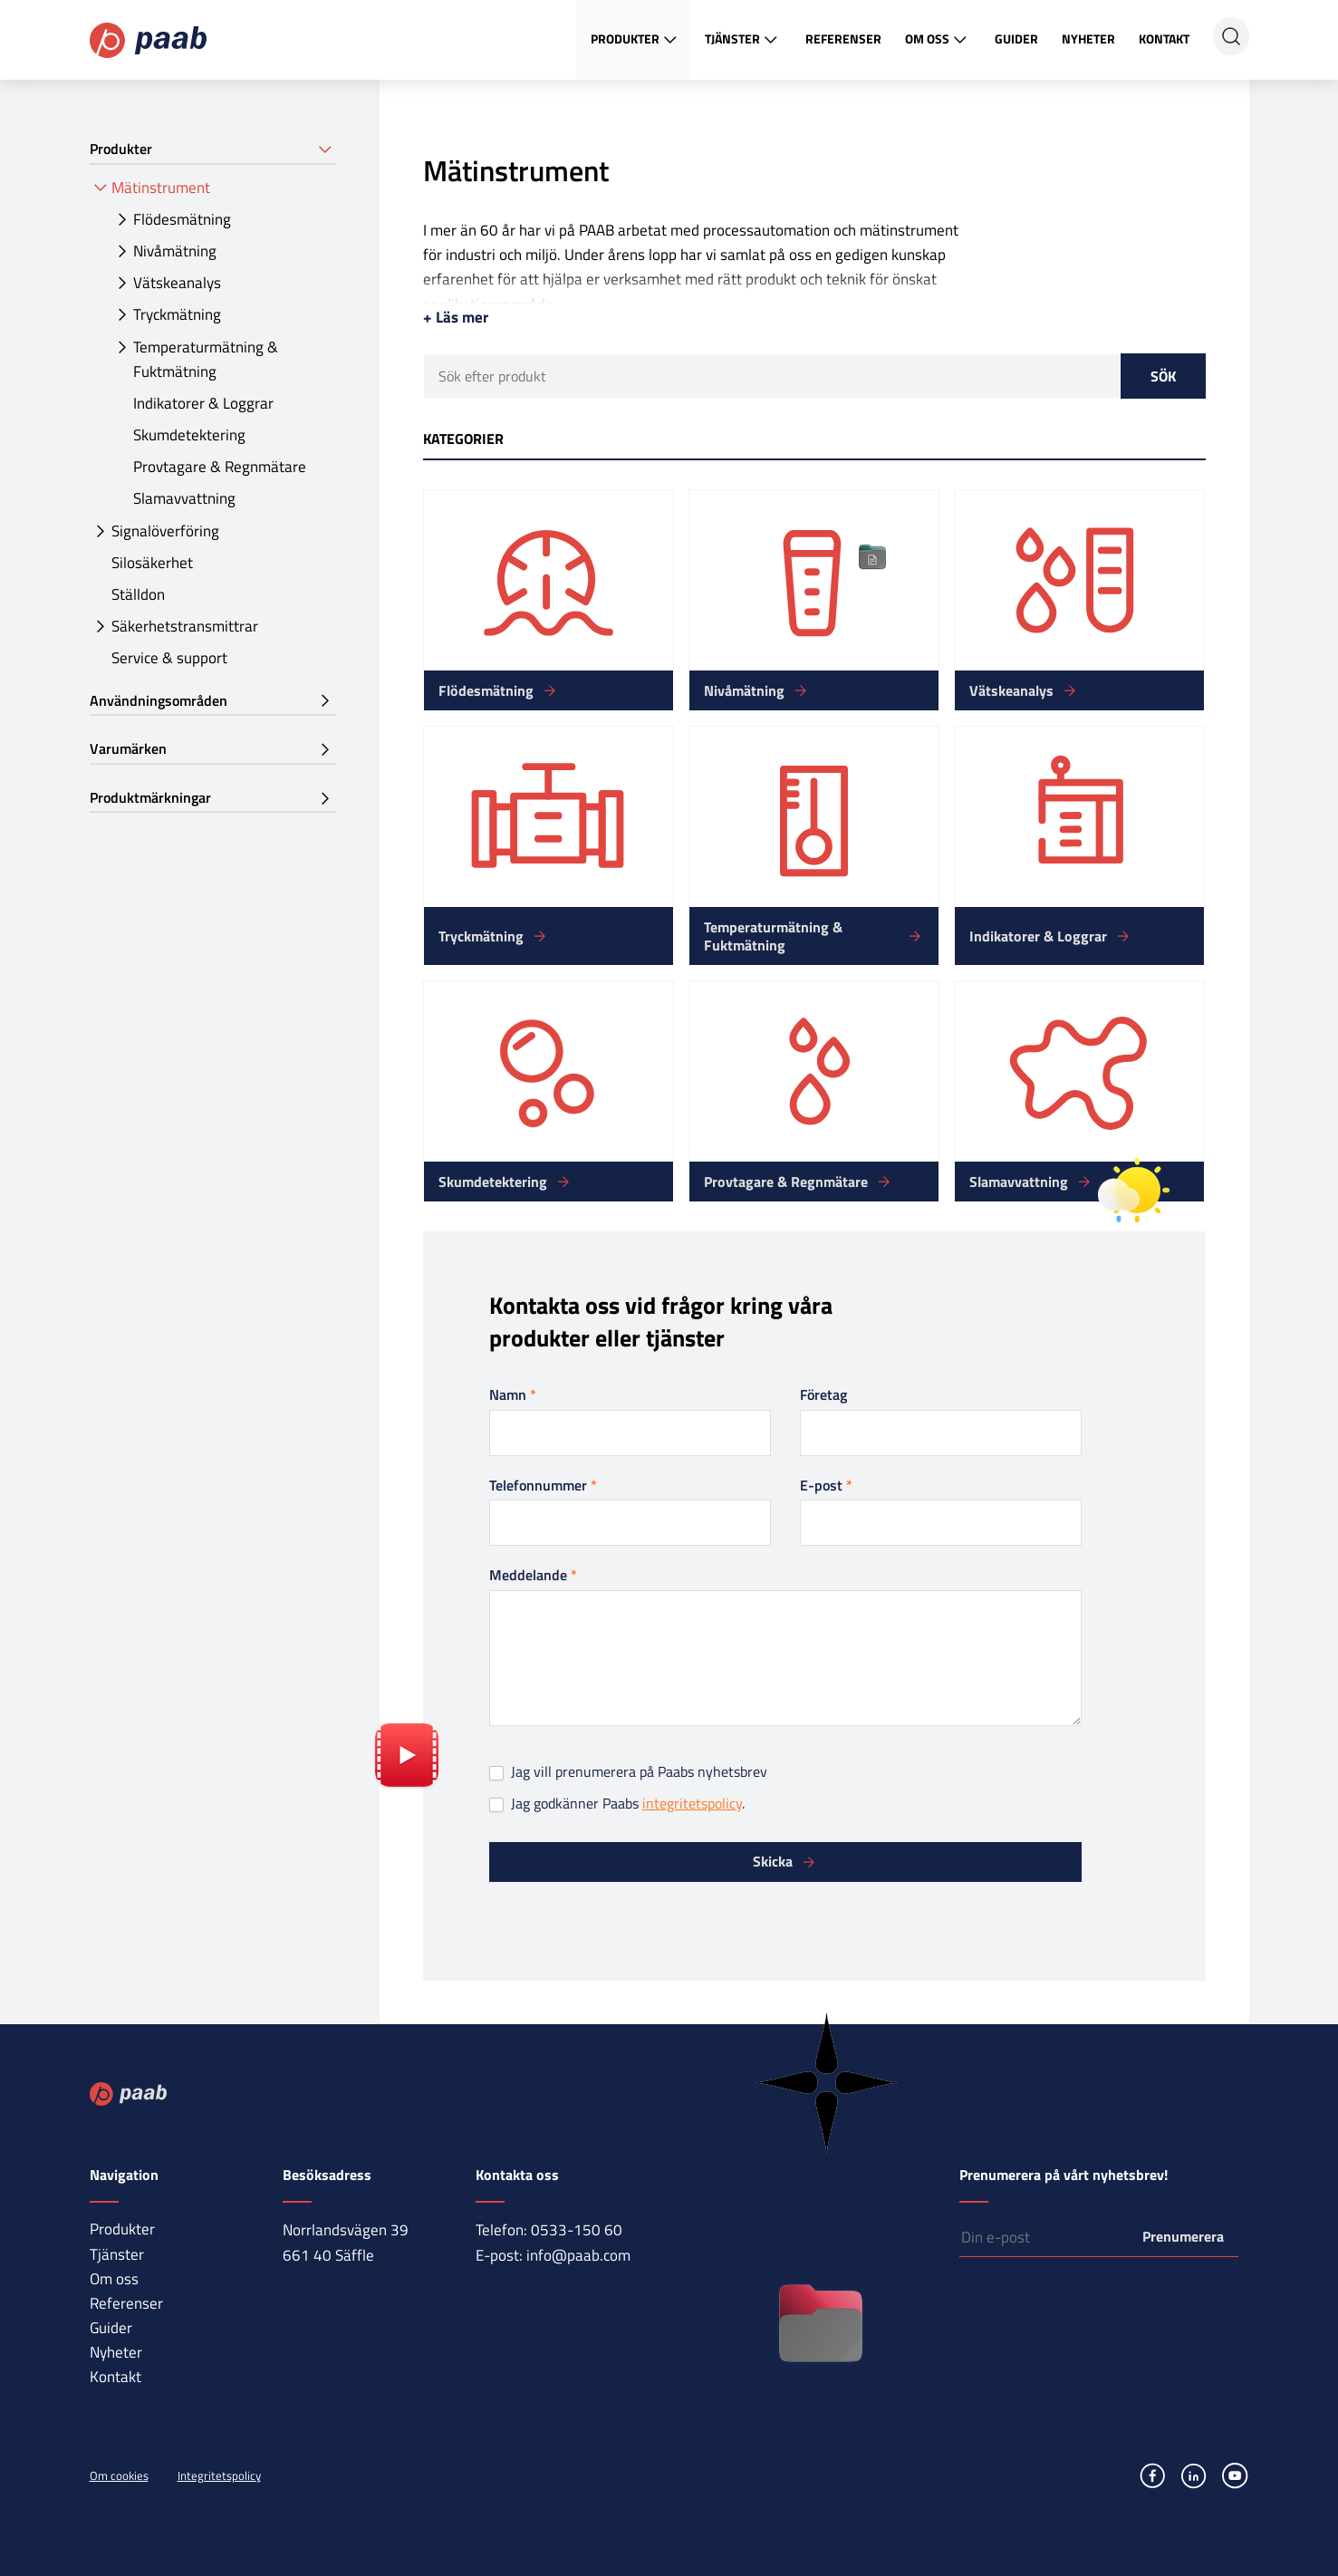  What do you see at coordinates (872, 556) in the screenshot?
I see `open your documents folder` at bounding box center [872, 556].